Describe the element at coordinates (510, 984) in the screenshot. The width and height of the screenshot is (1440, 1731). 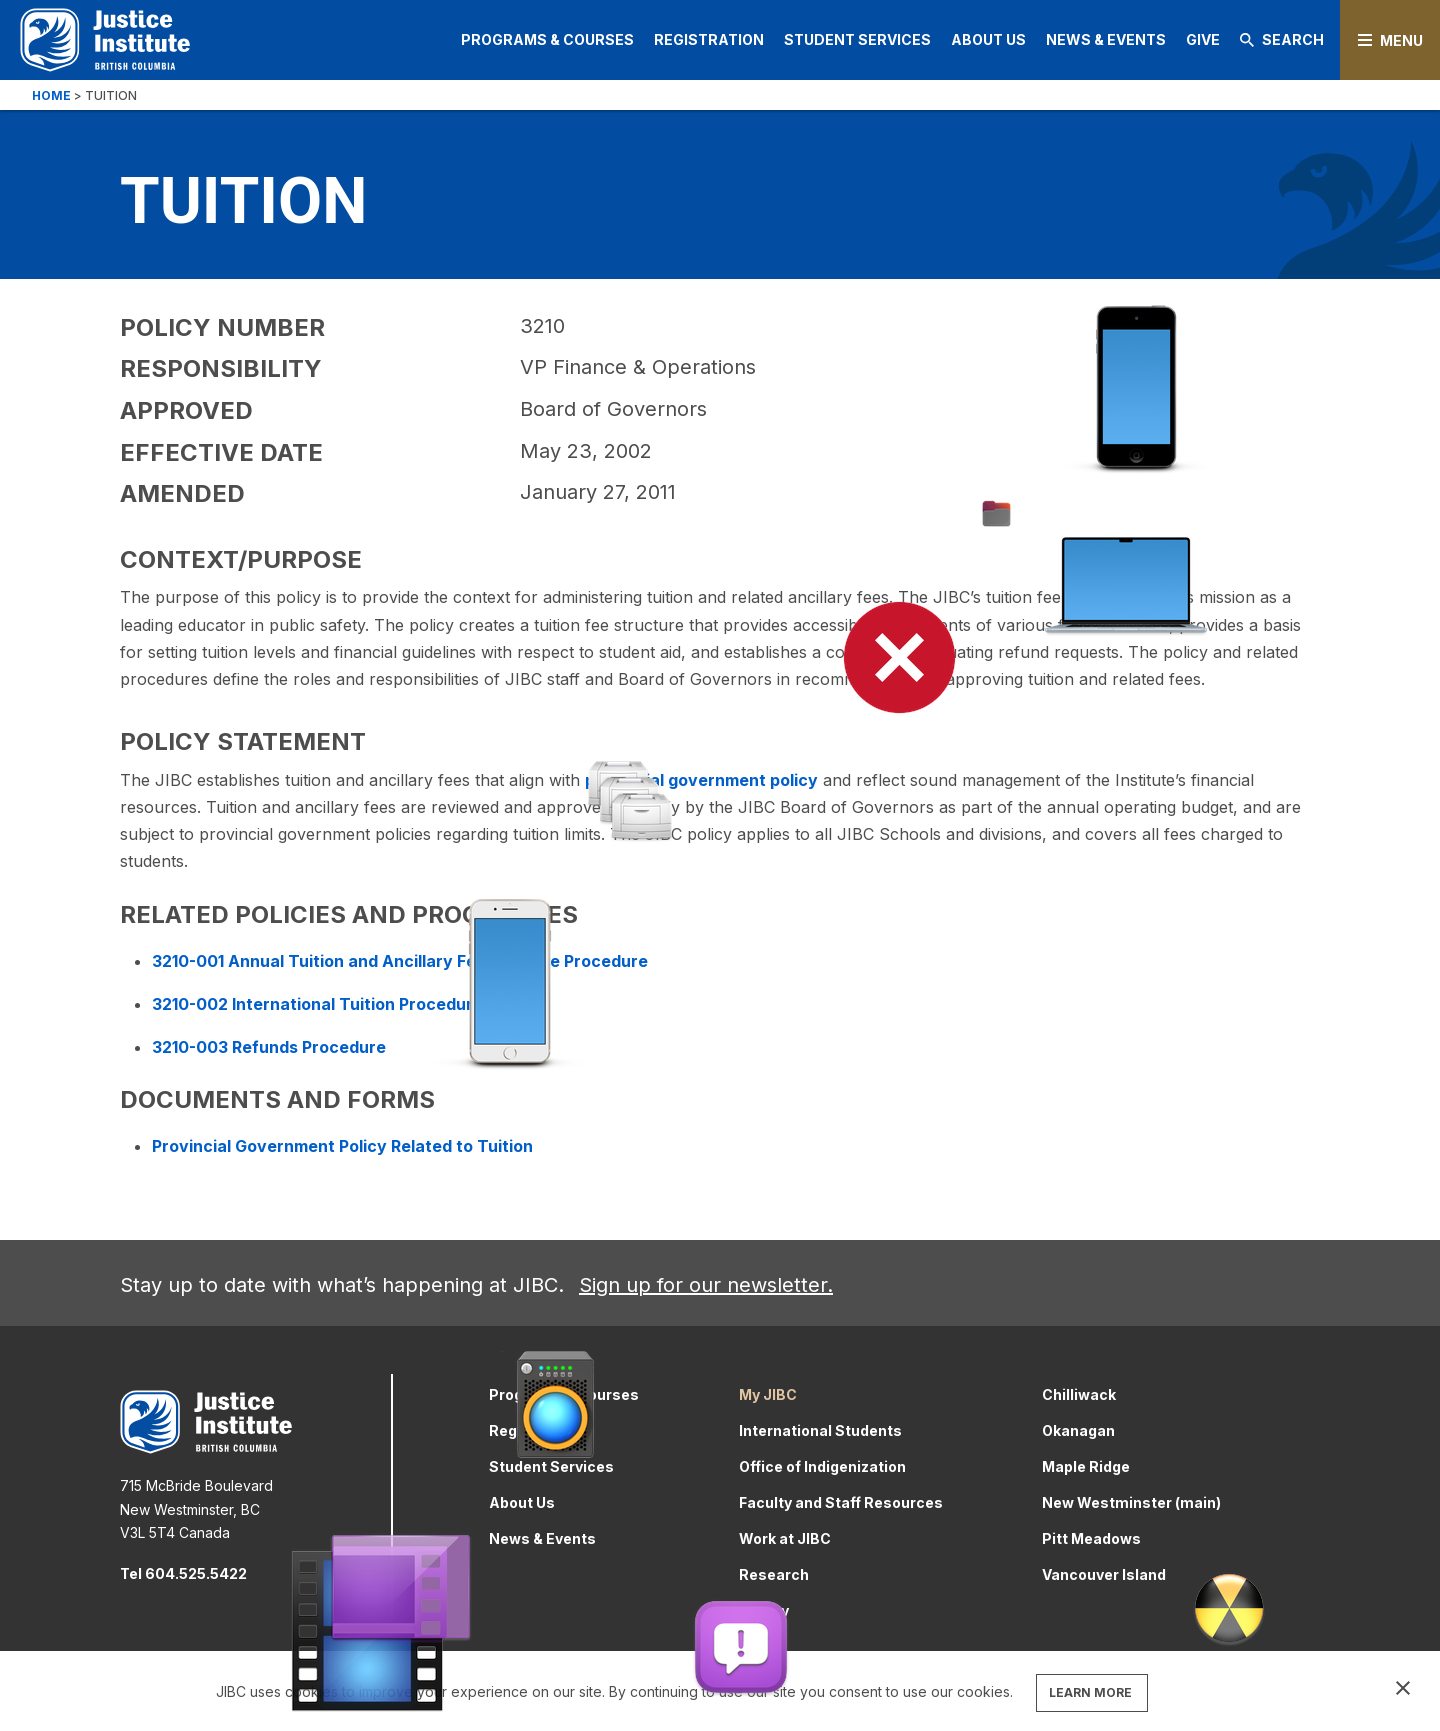
I see `represents a connected iPhone device` at that location.